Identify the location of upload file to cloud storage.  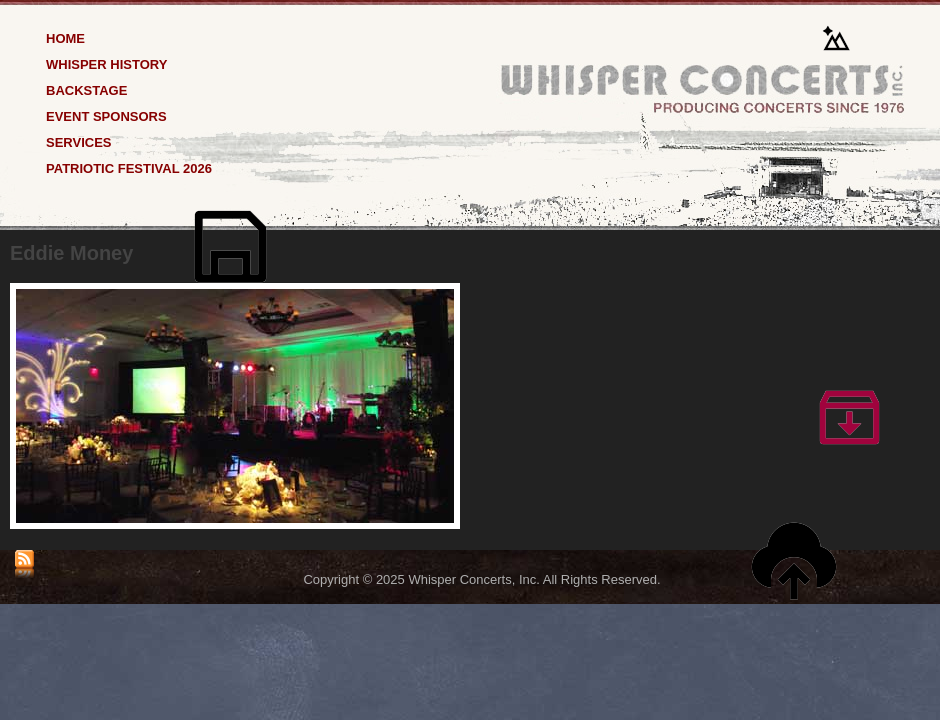
(794, 561).